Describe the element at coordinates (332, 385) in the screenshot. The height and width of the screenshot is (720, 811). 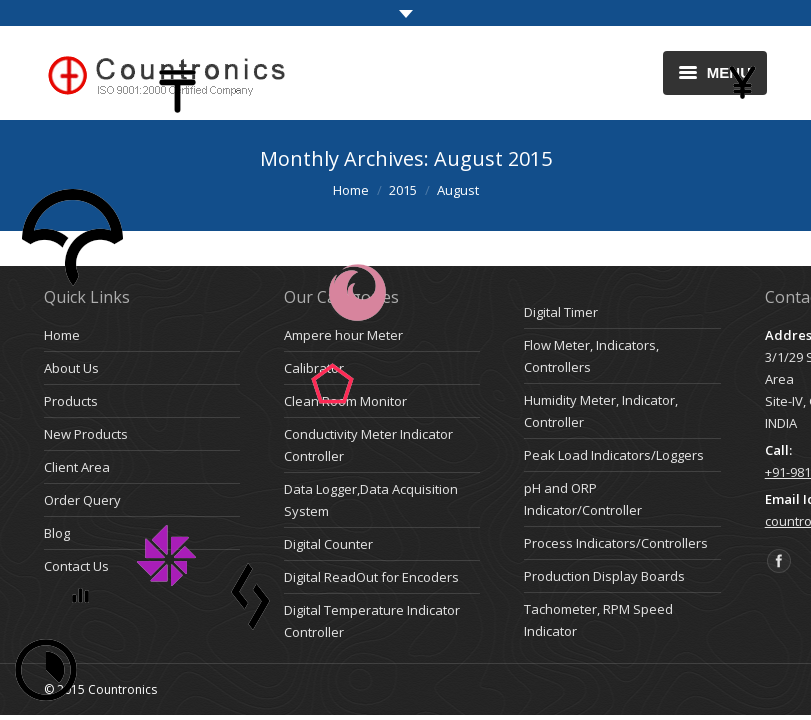
I see `select pentagon shape tool` at that location.